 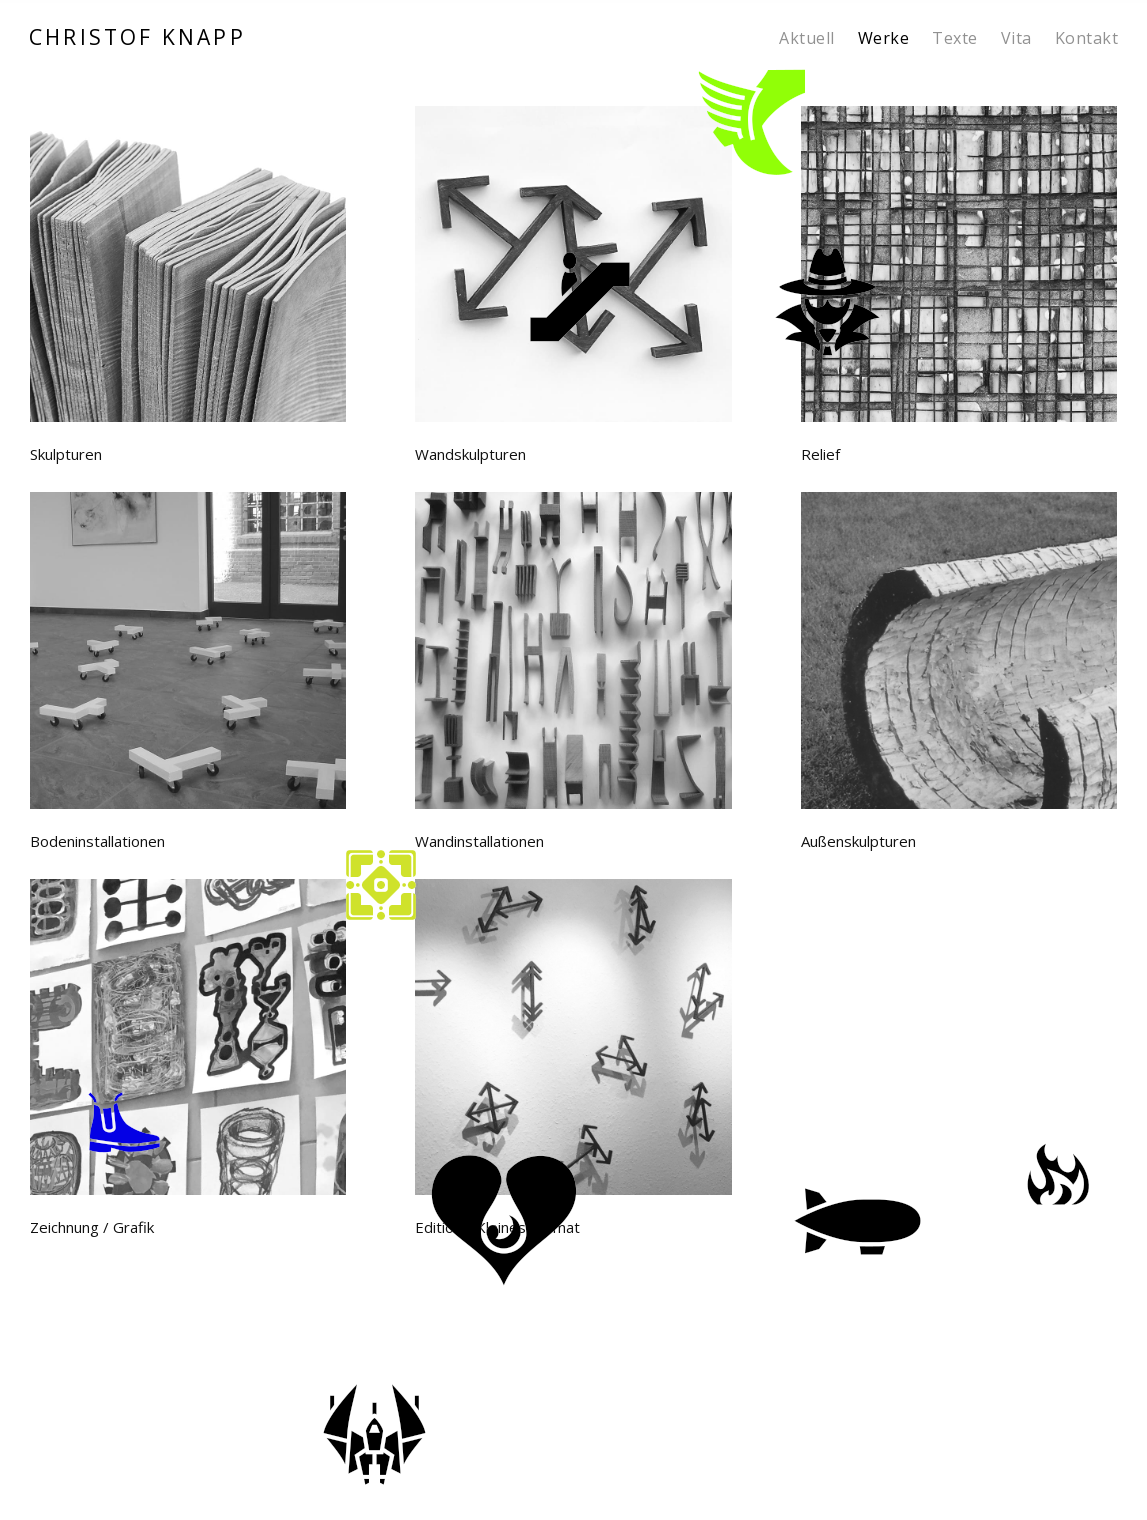 I want to click on indicates escalator location in a building or transit map, so click(x=580, y=295).